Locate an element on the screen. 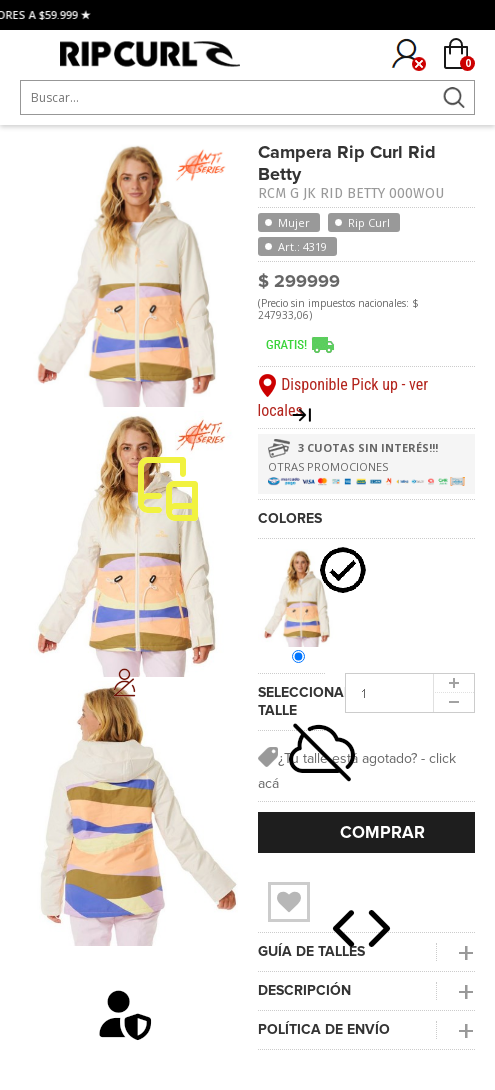 The width and height of the screenshot is (495, 1090). indicates cloud sync is unavailable is located at coordinates (322, 751).